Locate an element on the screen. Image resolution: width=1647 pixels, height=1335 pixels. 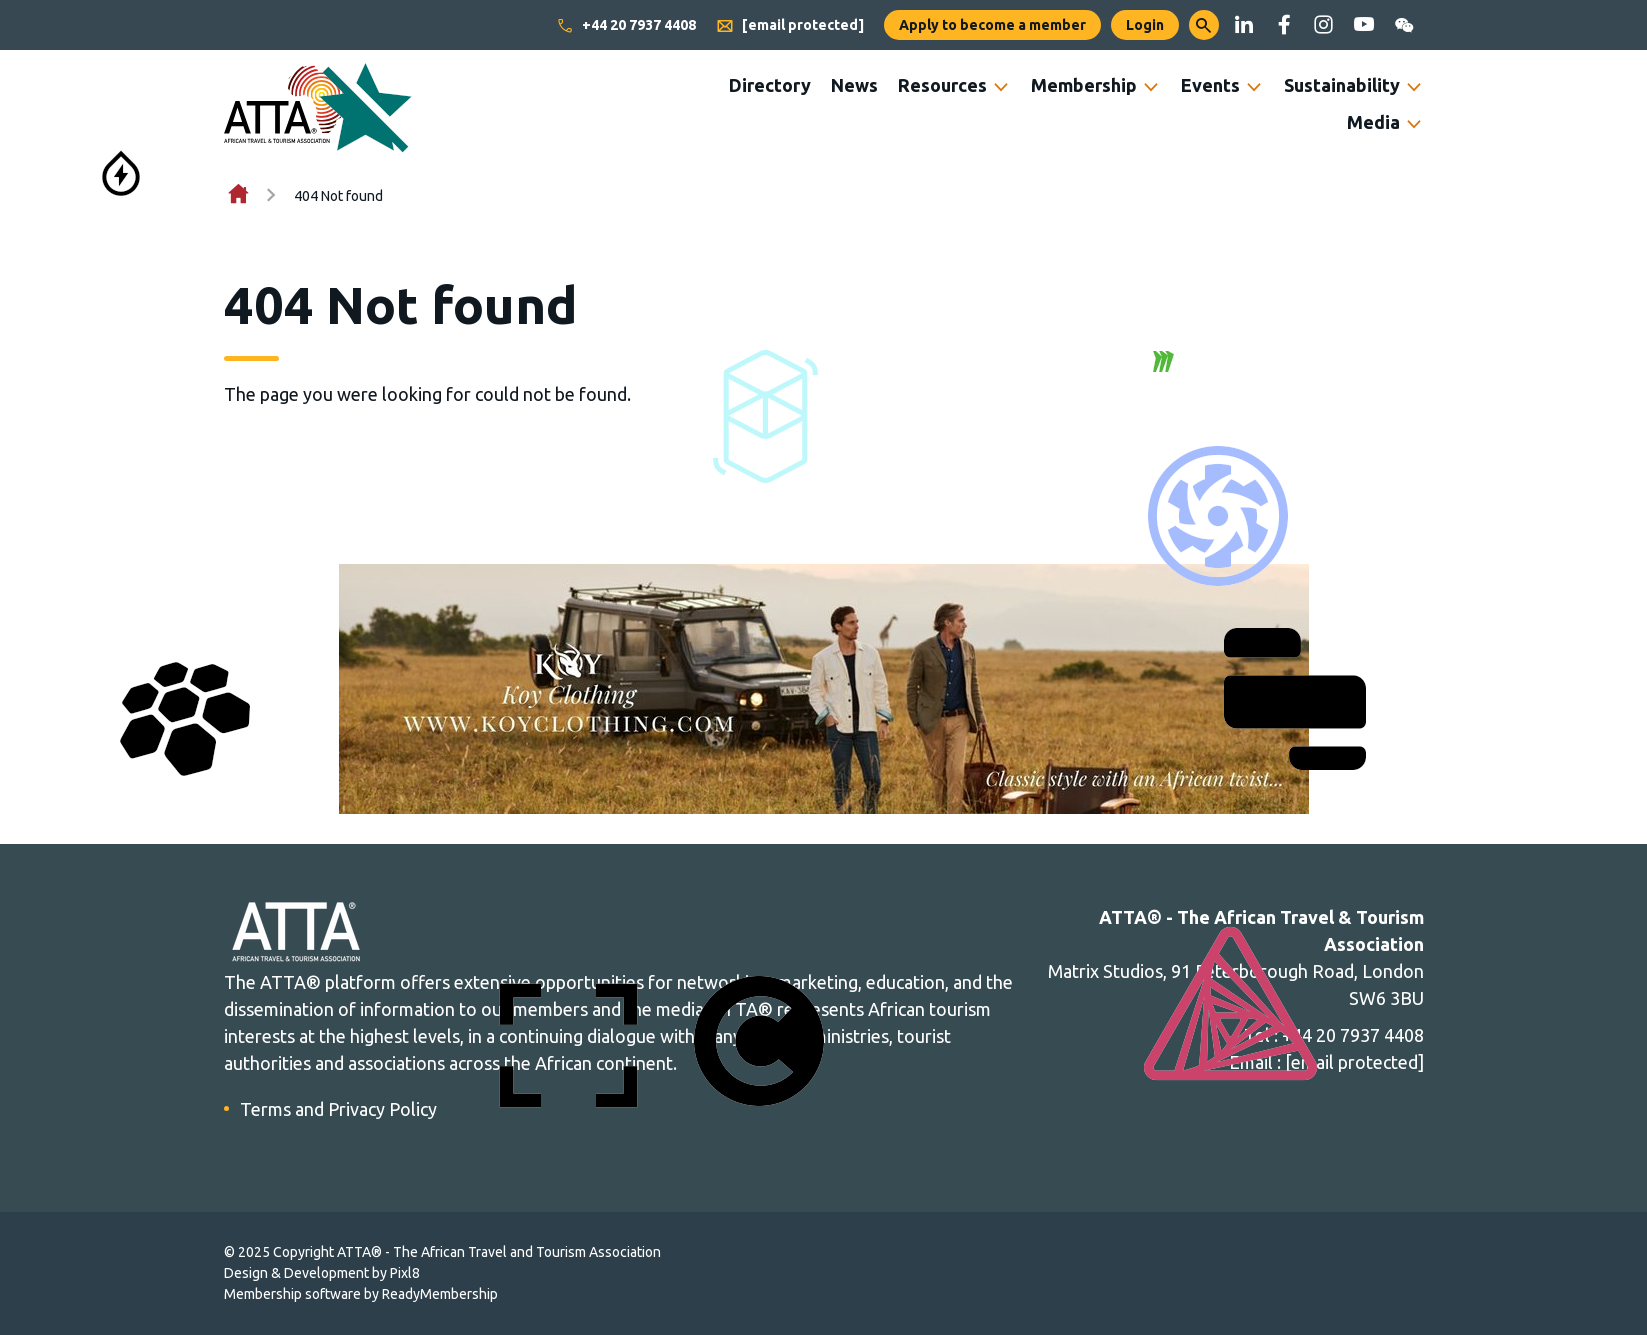
quasar framework logo is located at coordinates (1218, 516).